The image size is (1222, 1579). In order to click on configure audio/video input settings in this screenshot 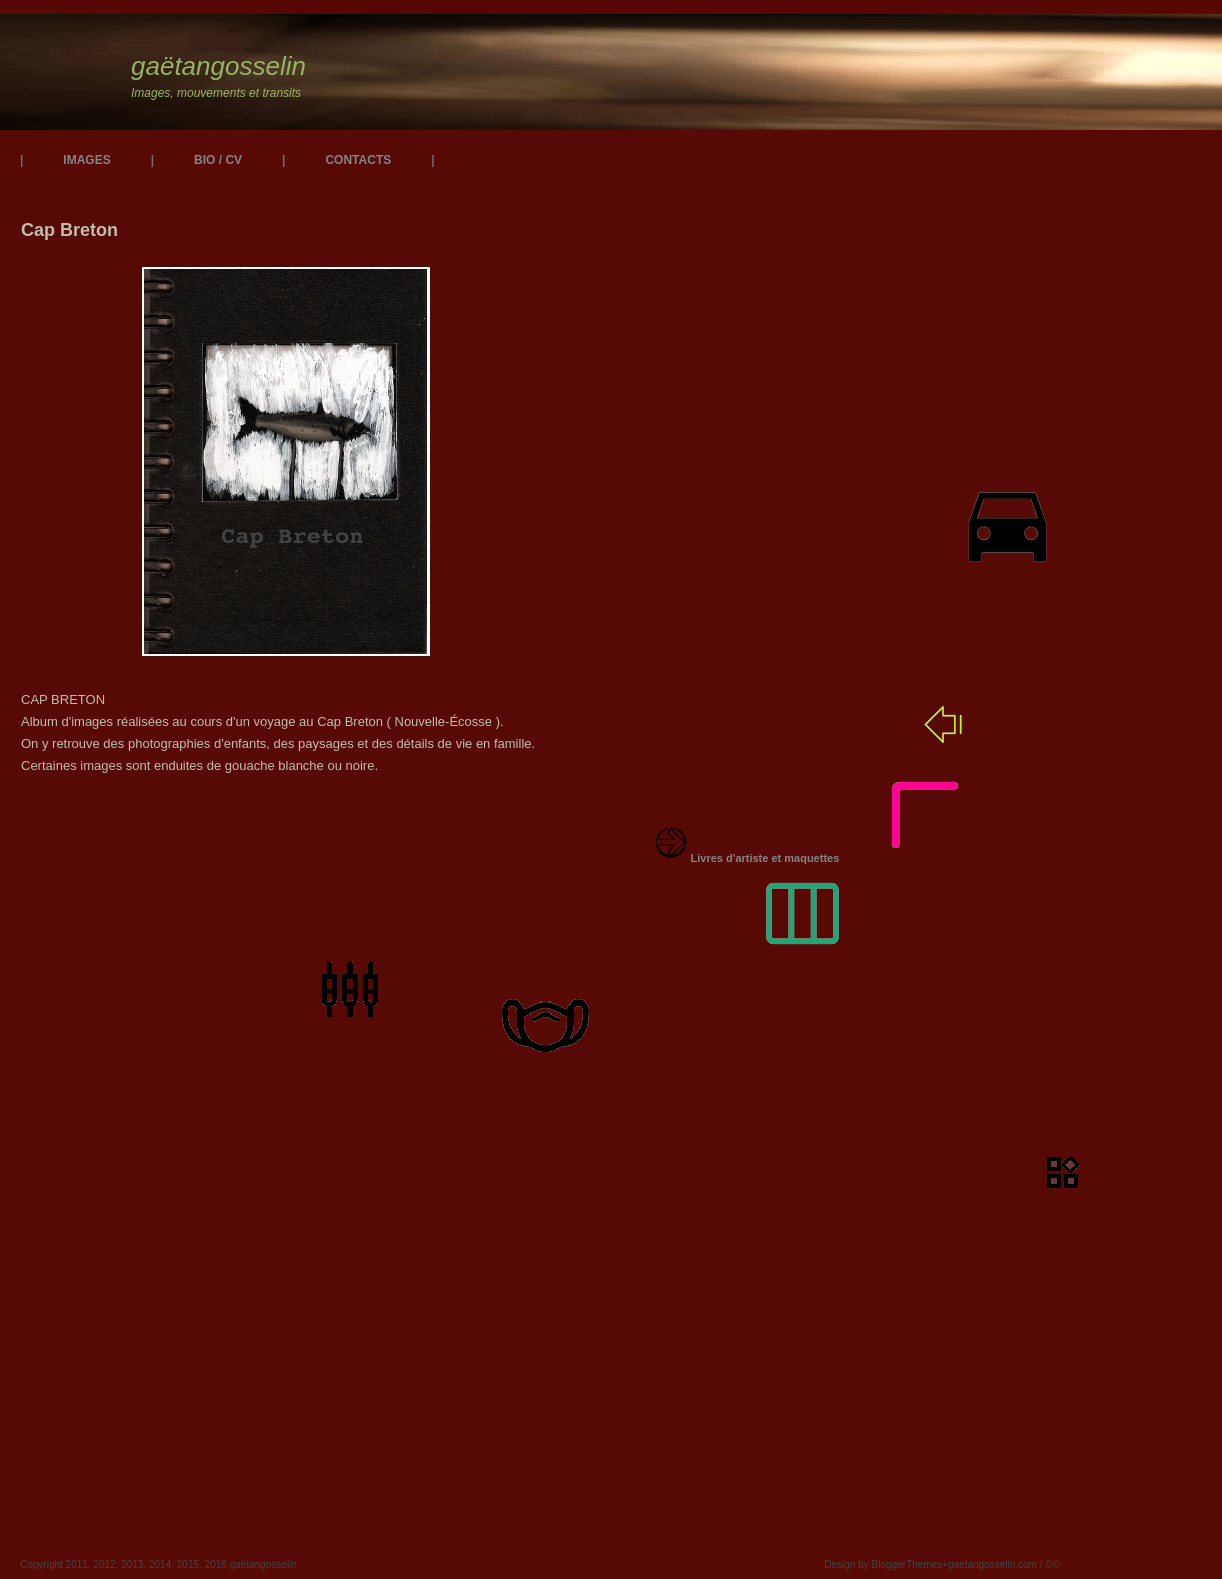, I will do `click(350, 989)`.